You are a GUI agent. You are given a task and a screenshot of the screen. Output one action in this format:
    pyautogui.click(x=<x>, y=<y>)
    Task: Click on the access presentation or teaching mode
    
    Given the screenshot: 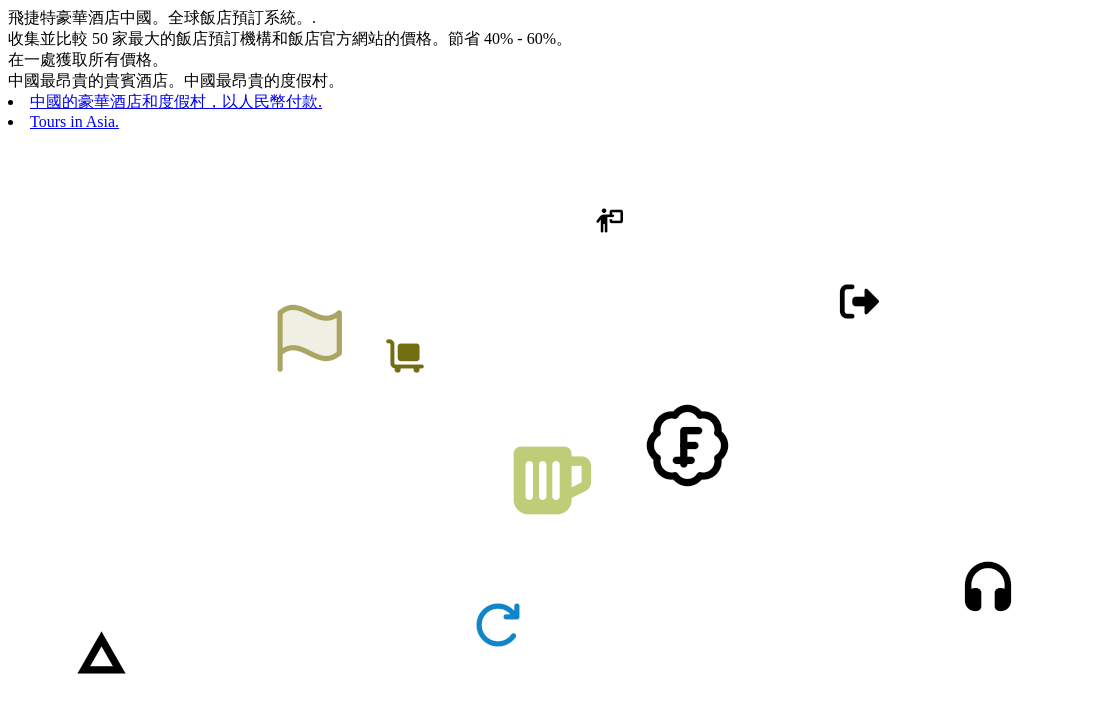 What is the action you would take?
    pyautogui.click(x=609, y=220)
    